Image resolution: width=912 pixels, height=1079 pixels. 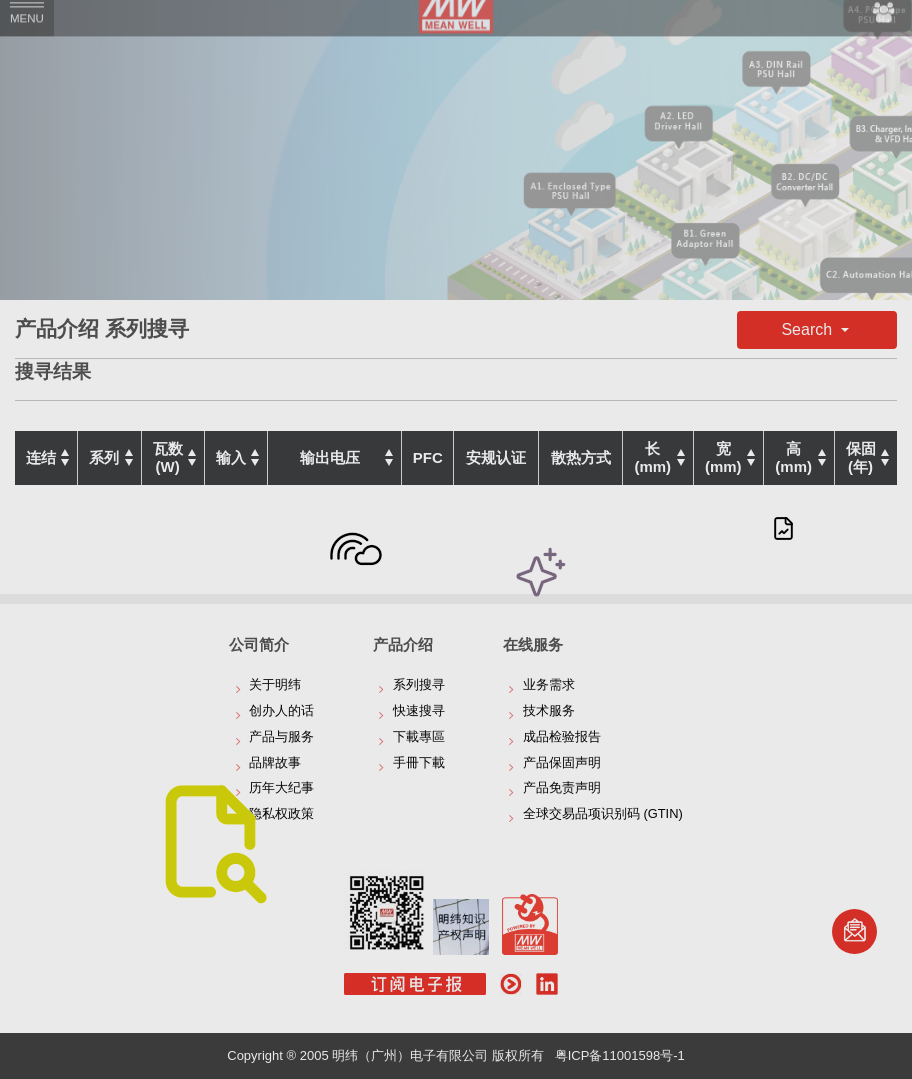 I want to click on indicates AI-generated or enhanced content, so click(x=540, y=573).